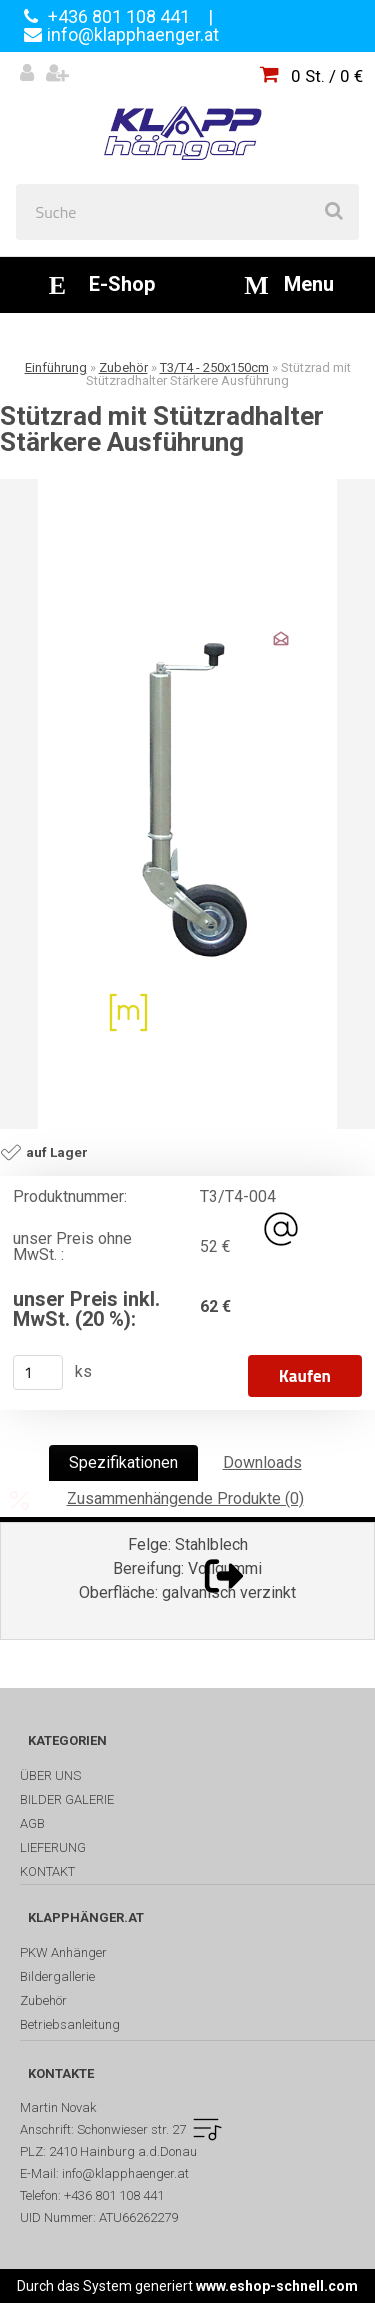 Image resolution: width=375 pixels, height=2303 pixels. What do you see at coordinates (281, 639) in the screenshot?
I see `view opened or read mail` at bounding box center [281, 639].